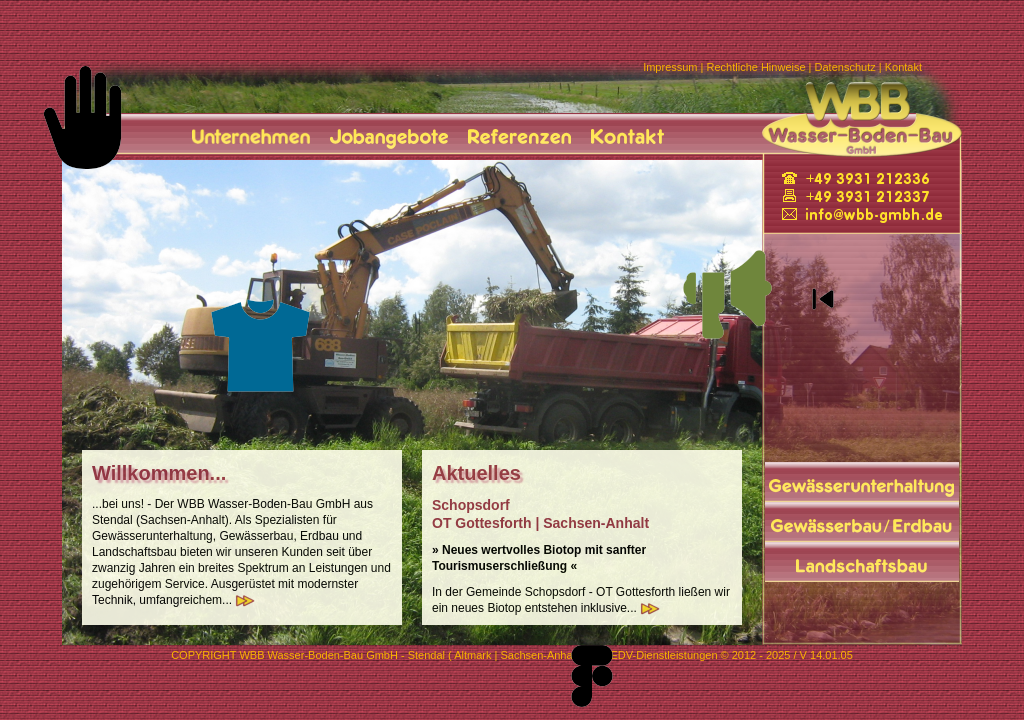  What do you see at coordinates (727, 294) in the screenshot?
I see `make an announcement or broadcast` at bounding box center [727, 294].